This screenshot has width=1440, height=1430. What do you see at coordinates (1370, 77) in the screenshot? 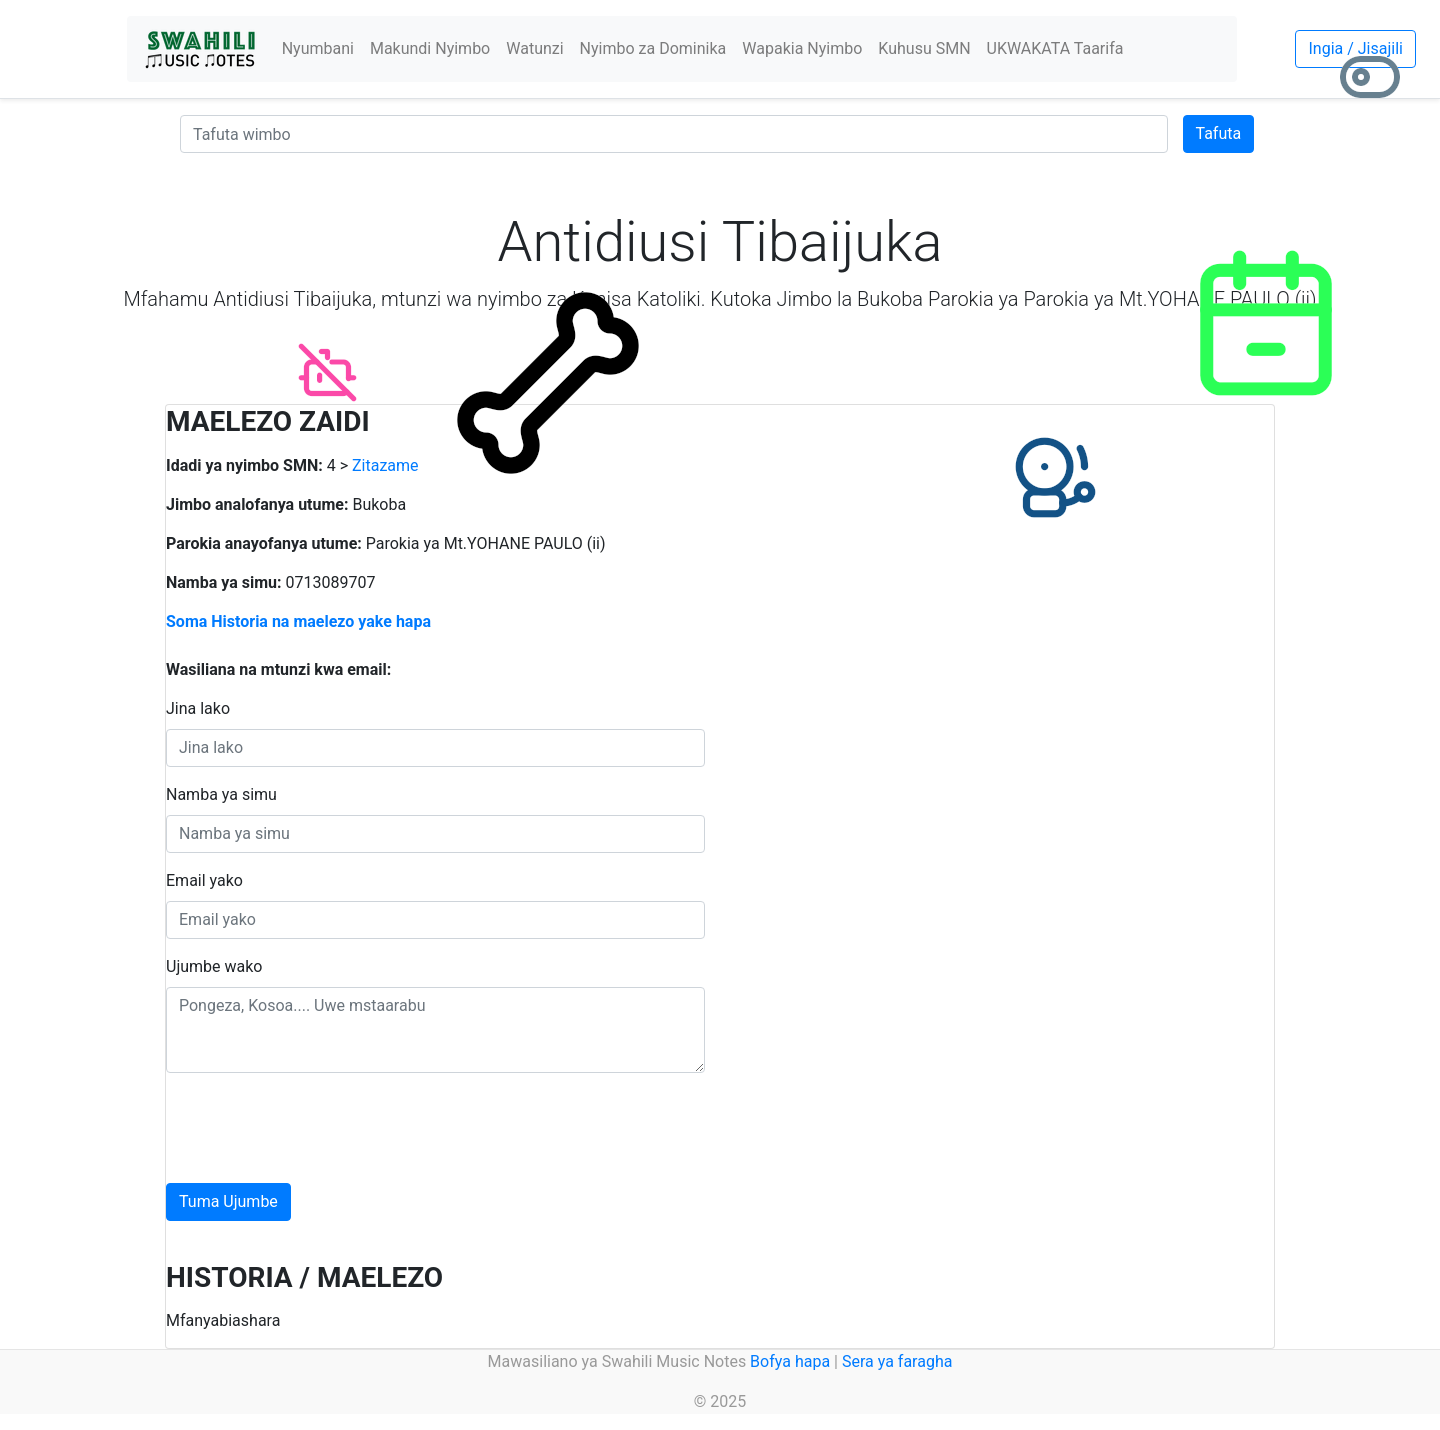
I see `toggle switch in off position` at bounding box center [1370, 77].